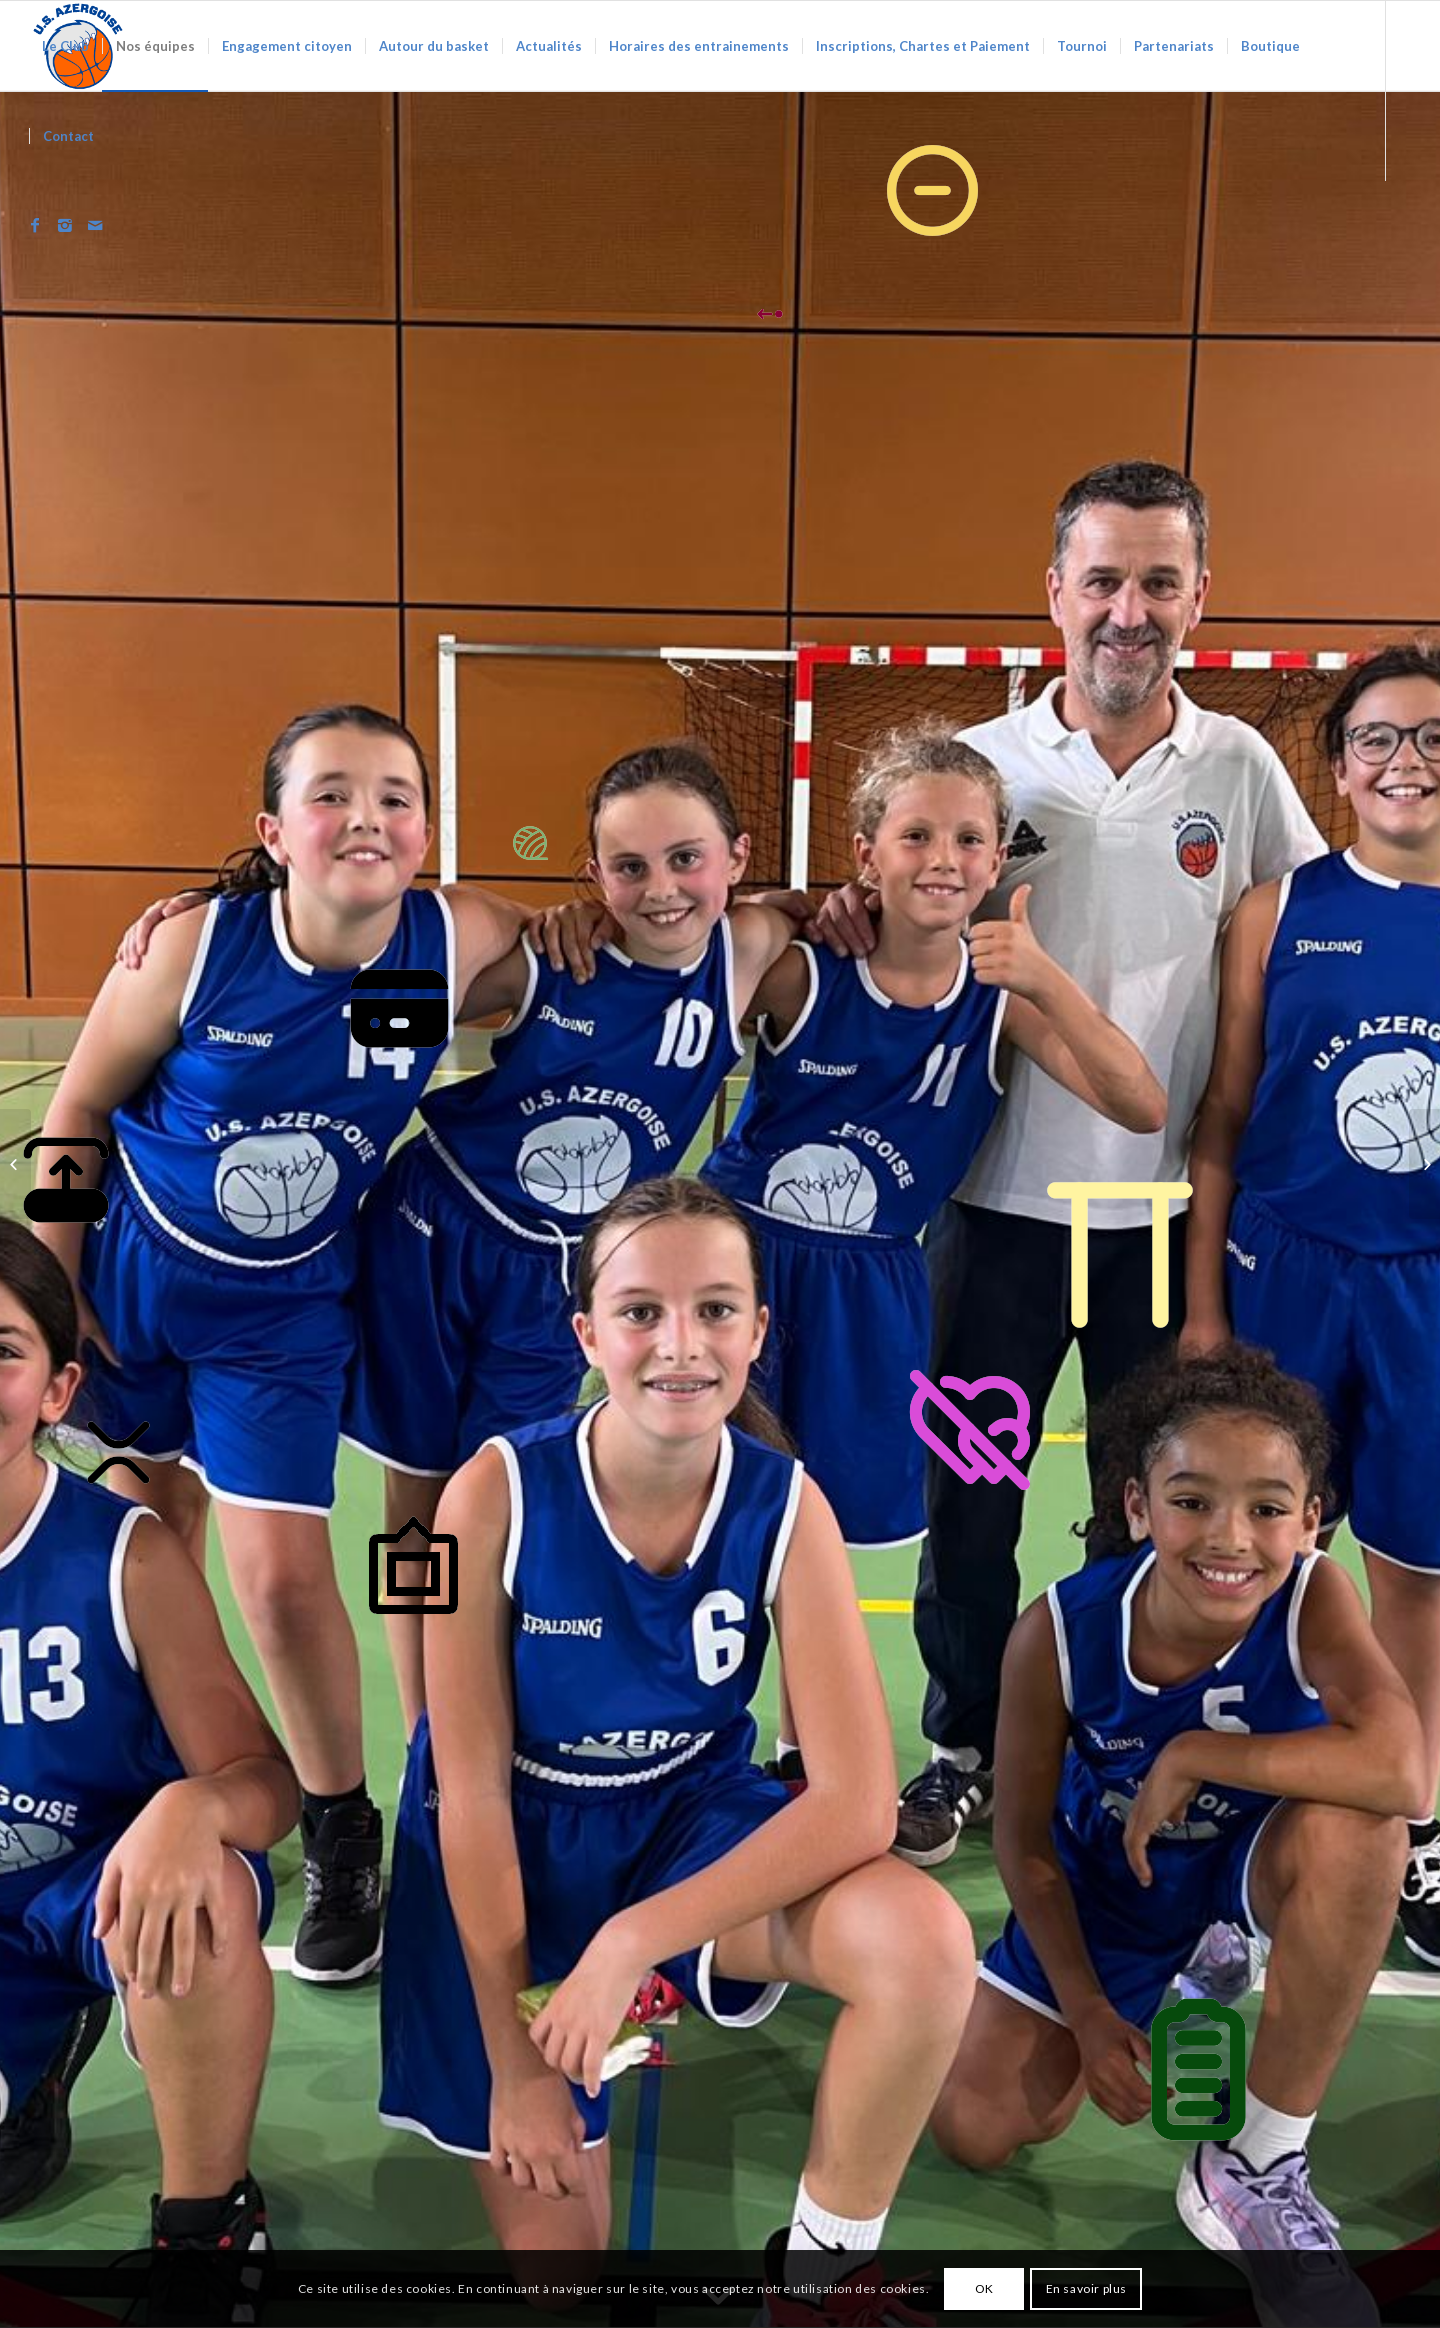 The width and height of the screenshot is (1440, 2328). Describe the element at coordinates (770, 314) in the screenshot. I see `move selected item to the left` at that location.